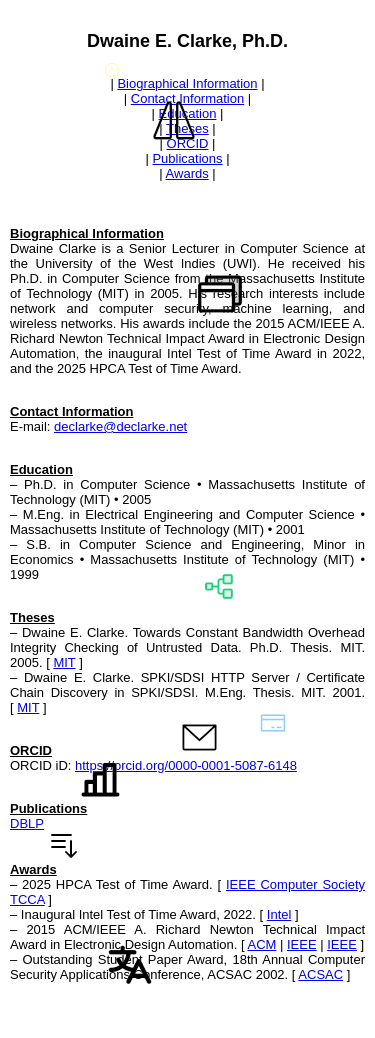 The height and width of the screenshot is (1038, 375). What do you see at coordinates (174, 122) in the screenshot?
I see `flip image horizontally` at bounding box center [174, 122].